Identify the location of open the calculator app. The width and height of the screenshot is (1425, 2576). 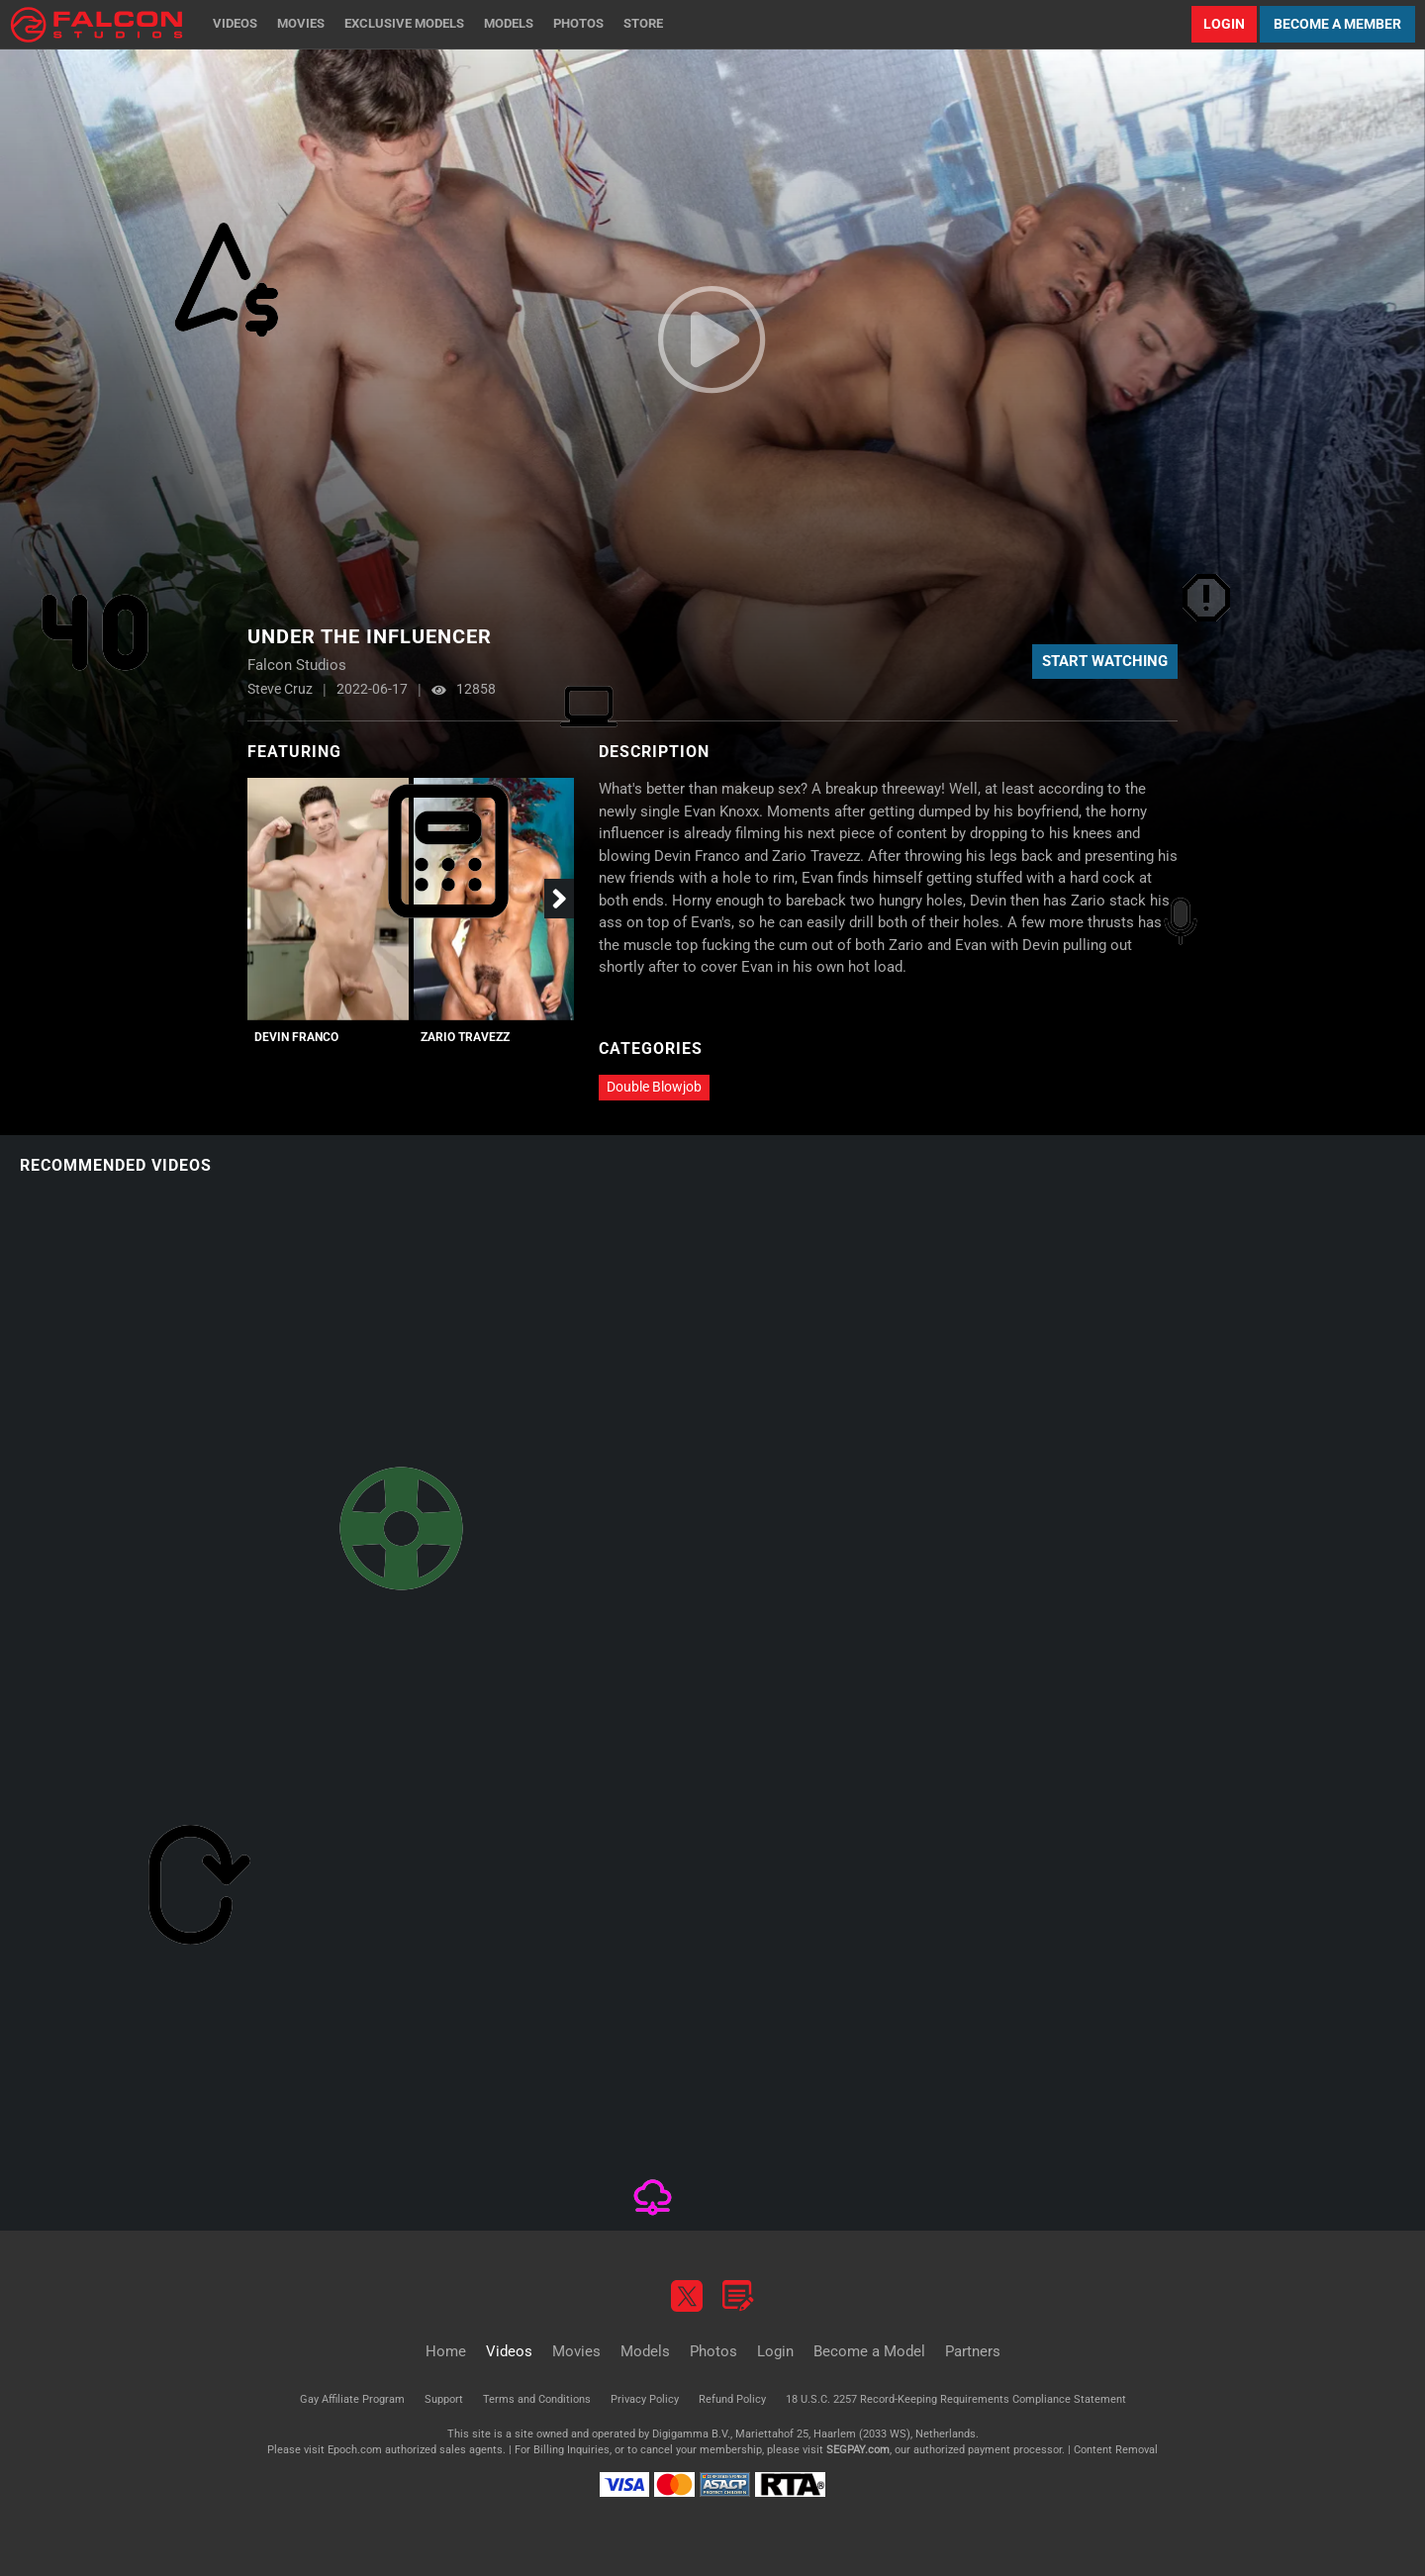
(448, 851).